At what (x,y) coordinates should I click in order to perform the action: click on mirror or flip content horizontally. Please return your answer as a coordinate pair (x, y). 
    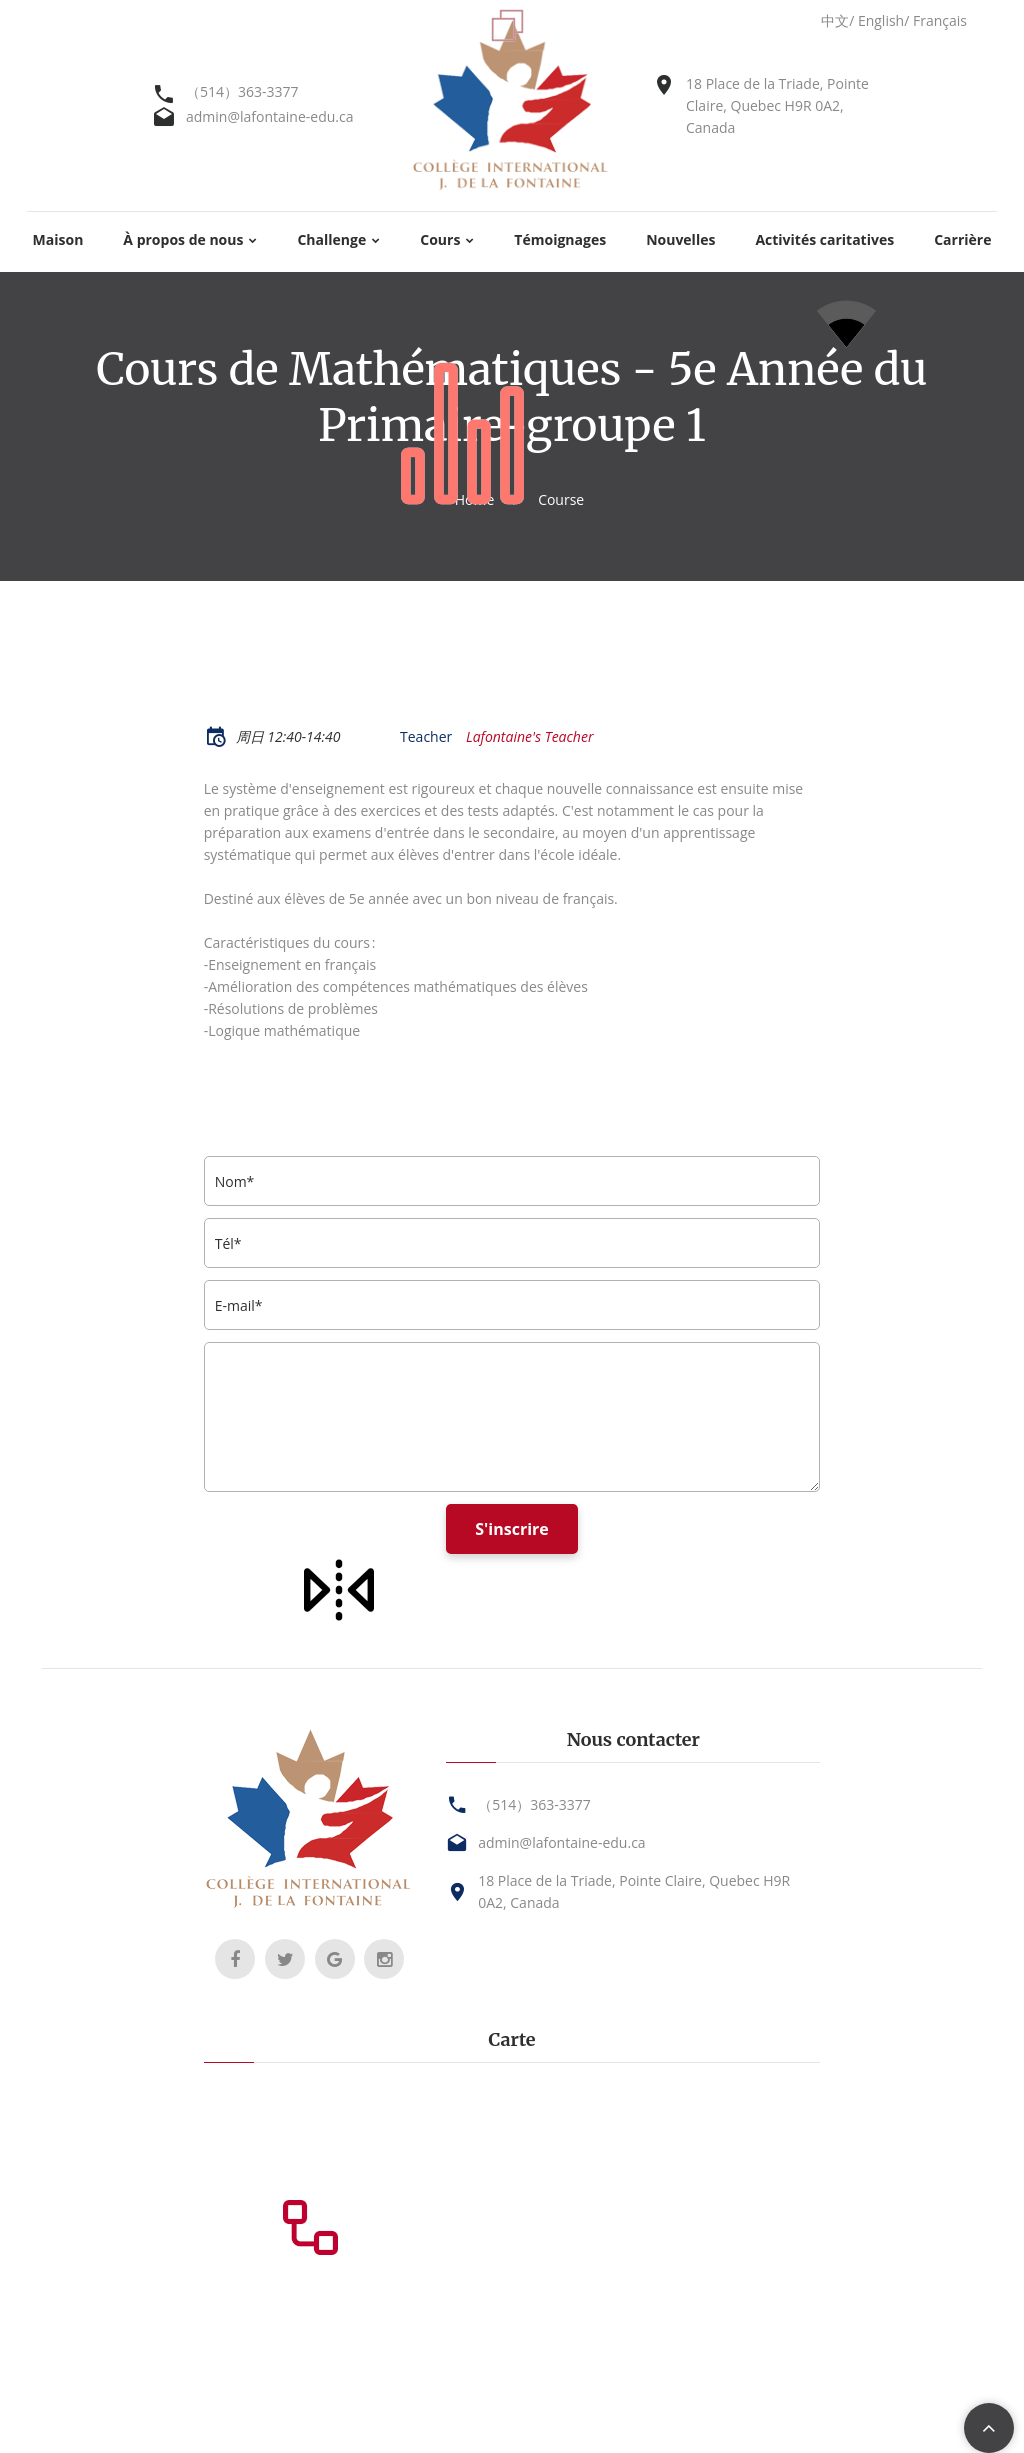
    Looking at the image, I should click on (339, 1590).